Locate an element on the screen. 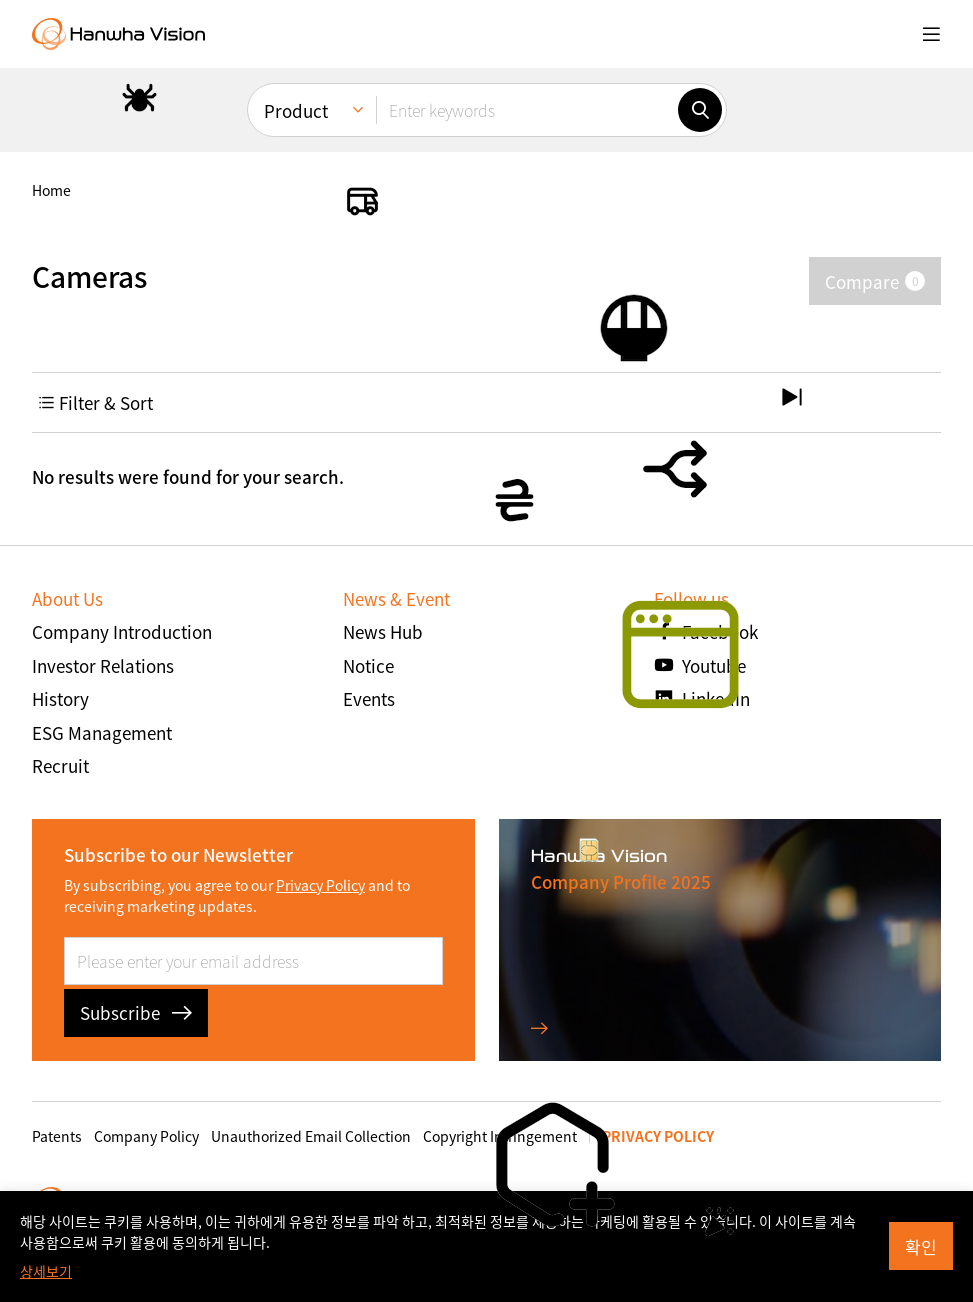 The width and height of the screenshot is (973, 1302). indicates Ukrainian hryvnia currency is located at coordinates (514, 500).